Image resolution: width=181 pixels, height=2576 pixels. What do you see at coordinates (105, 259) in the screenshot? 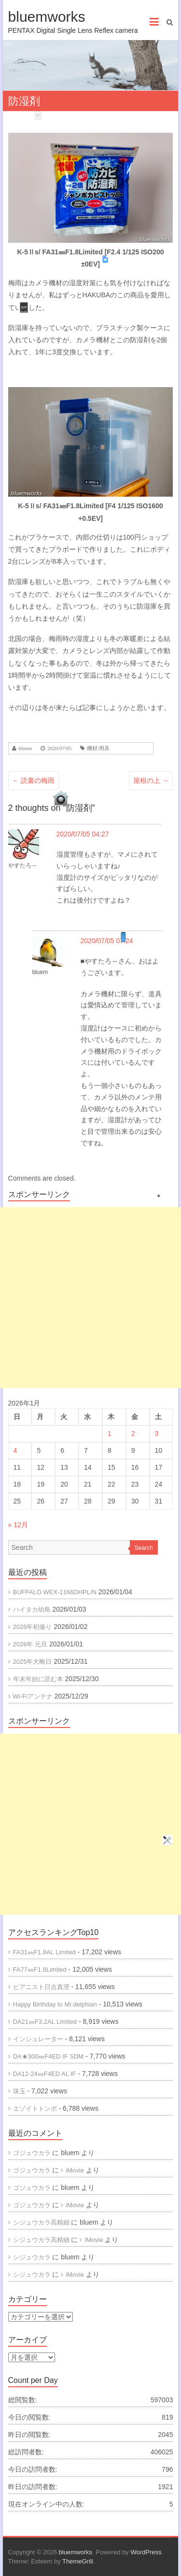
I see `a windows executable file (.exe)` at bounding box center [105, 259].